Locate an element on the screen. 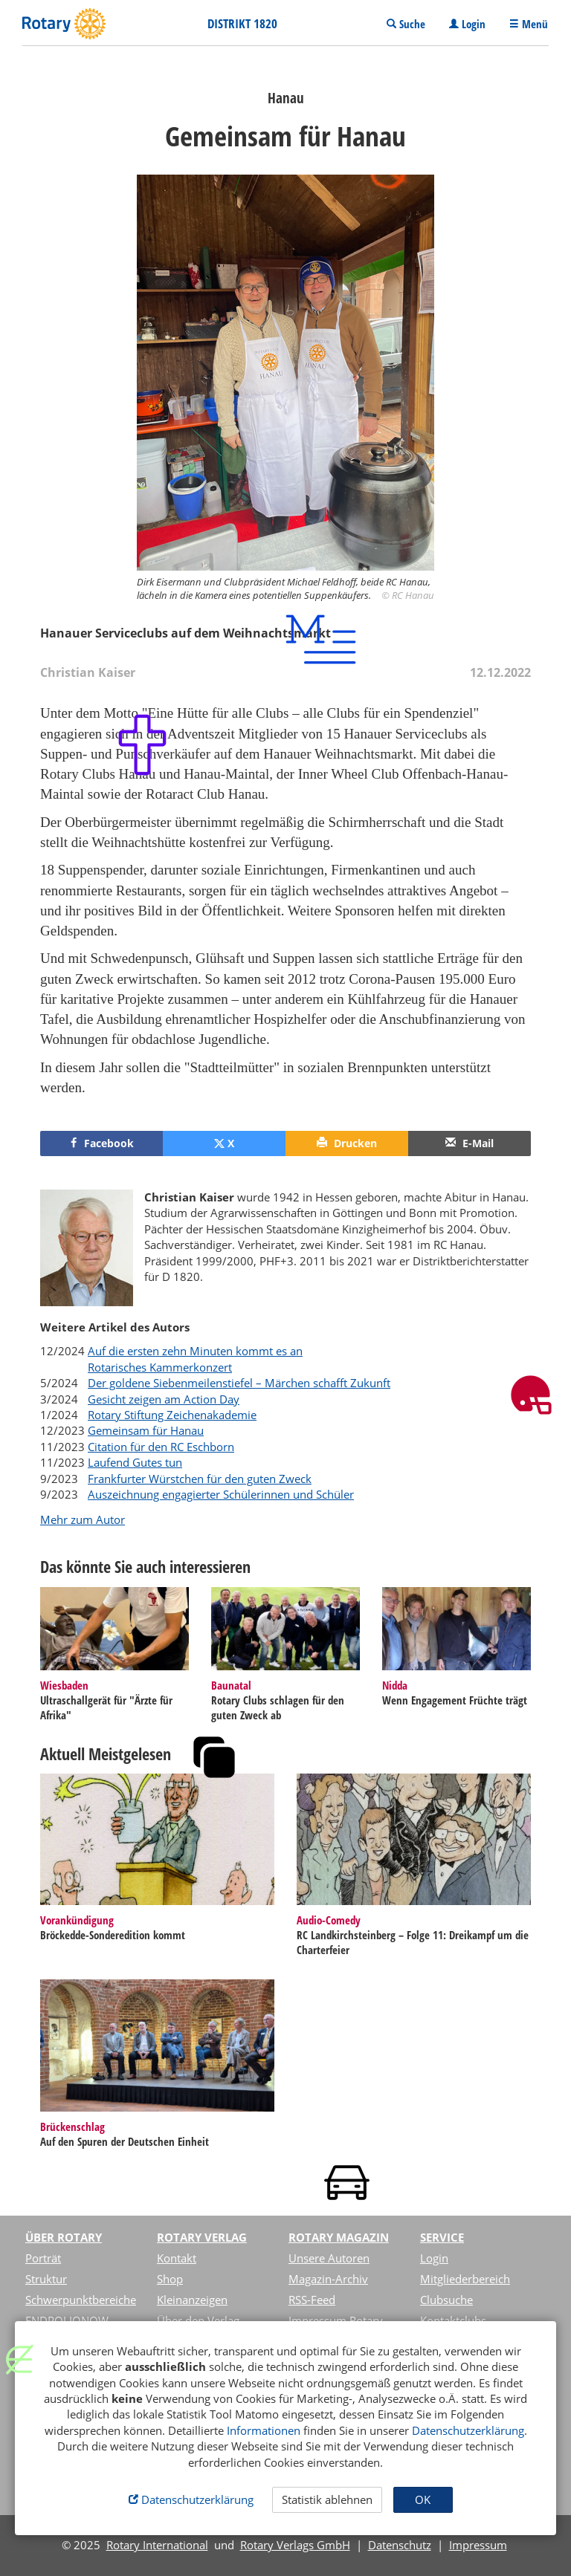  access football or sports content is located at coordinates (531, 1395).